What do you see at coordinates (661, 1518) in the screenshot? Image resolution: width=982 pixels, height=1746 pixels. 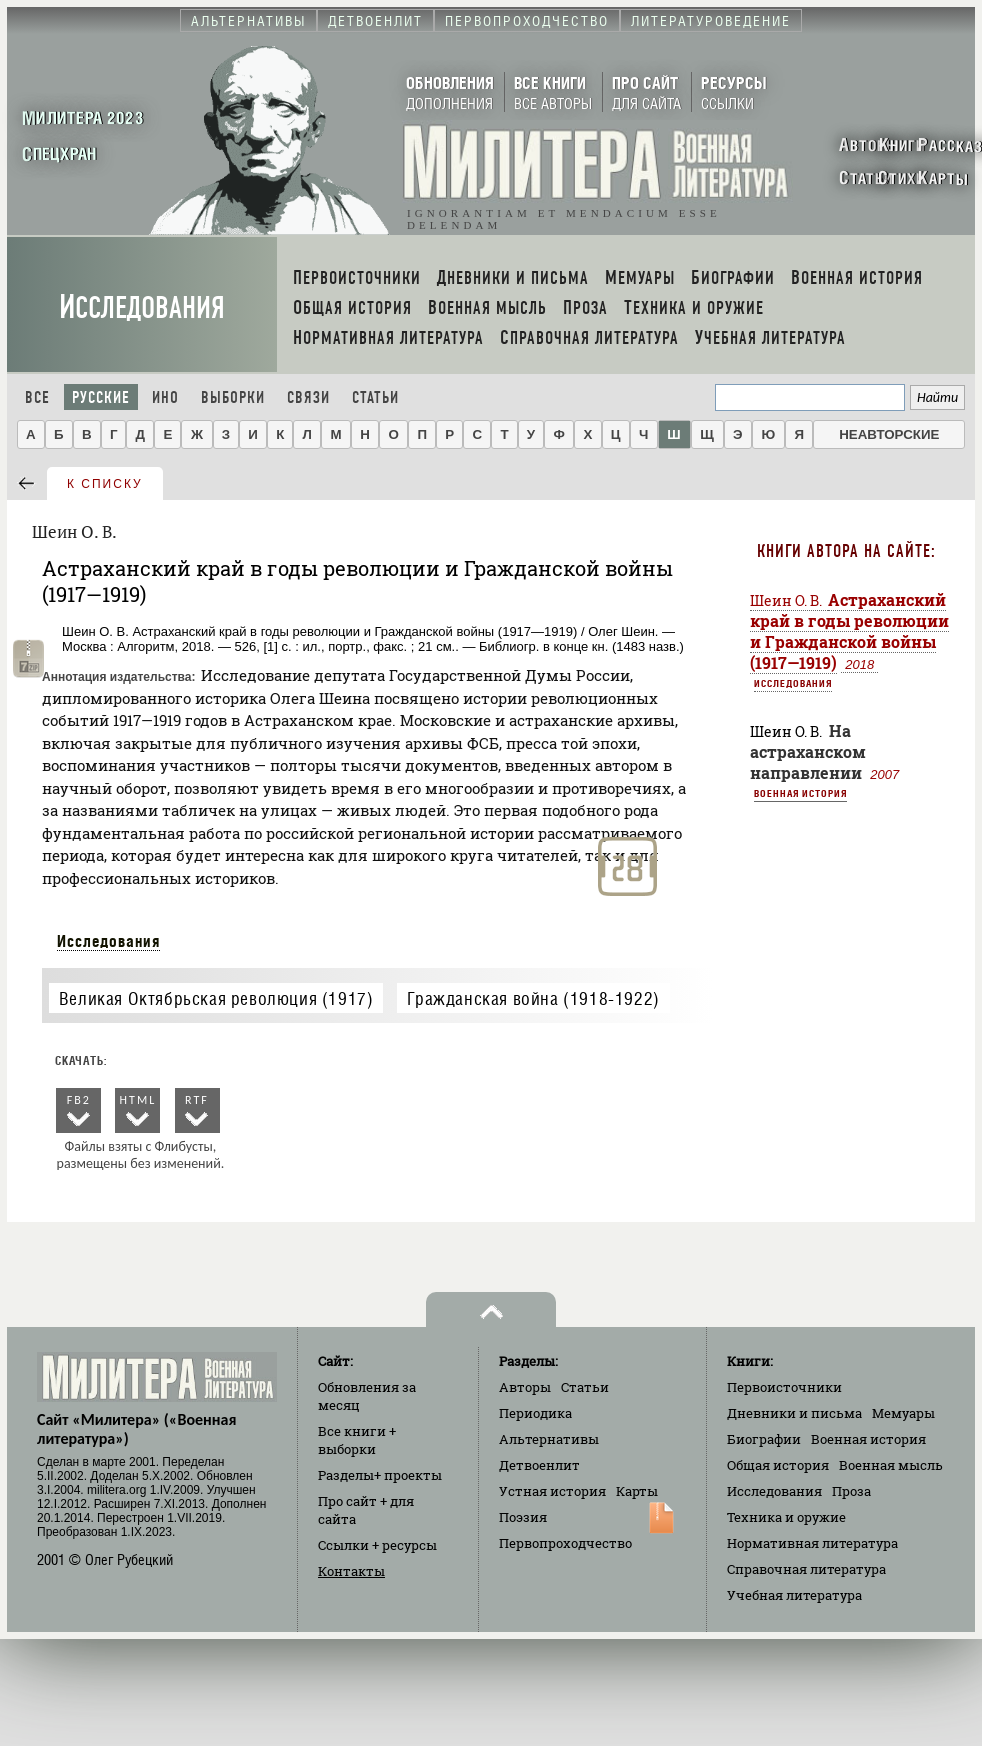 I see `open a compressed archive file` at bounding box center [661, 1518].